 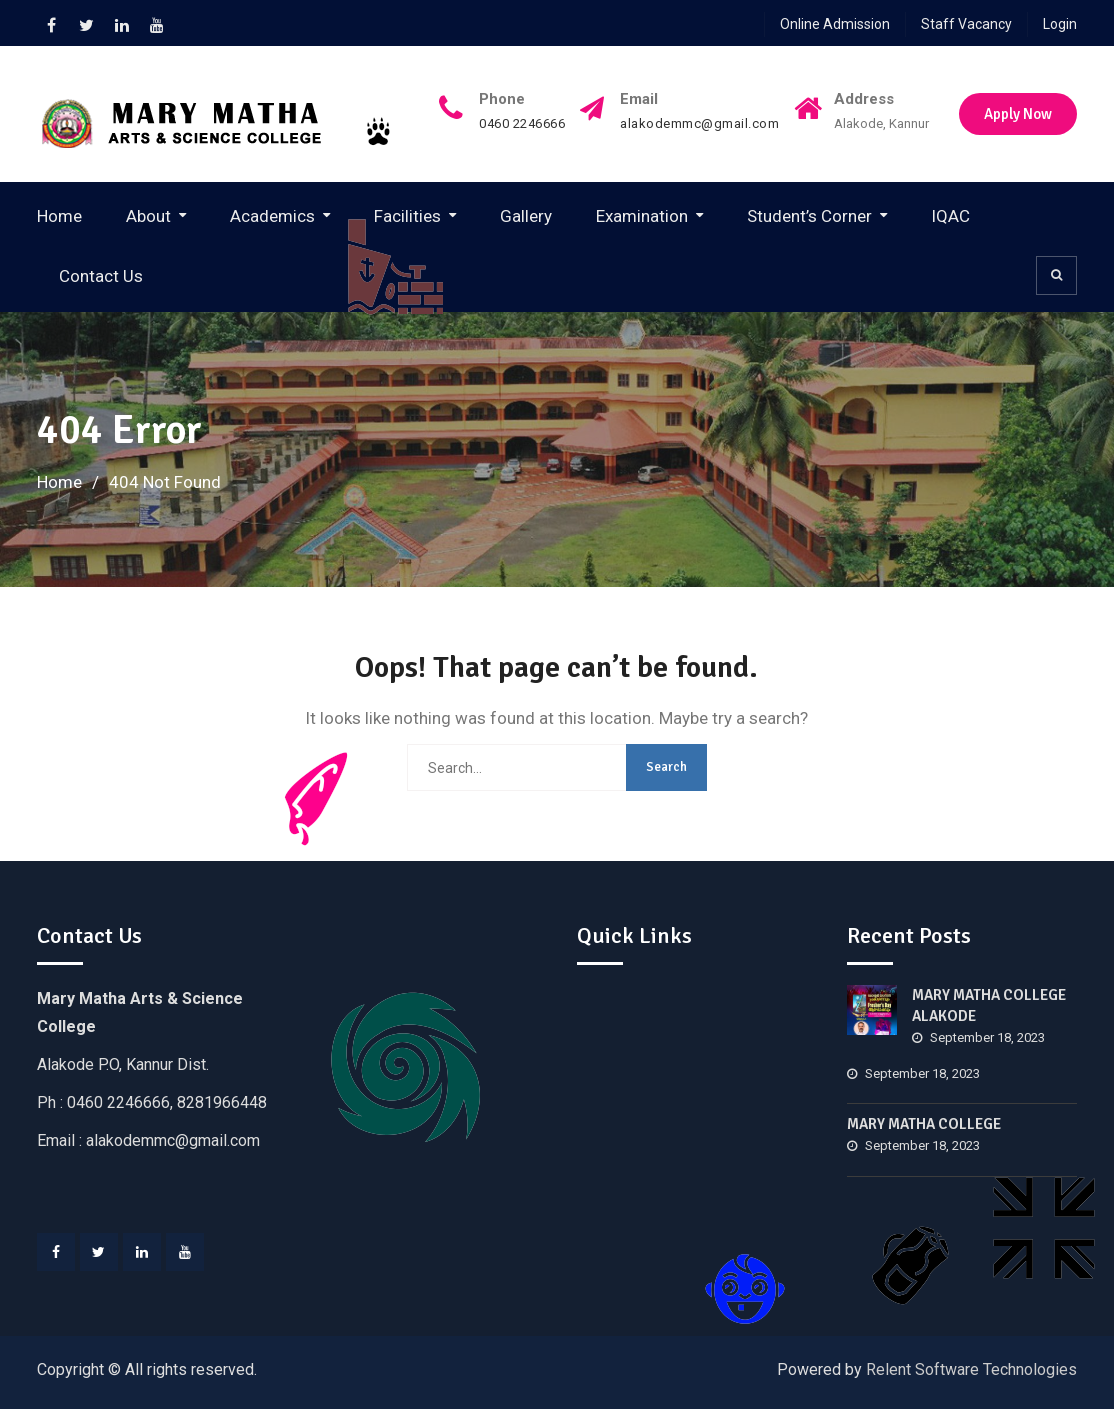 What do you see at coordinates (378, 132) in the screenshot?
I see `access pet-related features or settings` at bounding box center [378, 132].